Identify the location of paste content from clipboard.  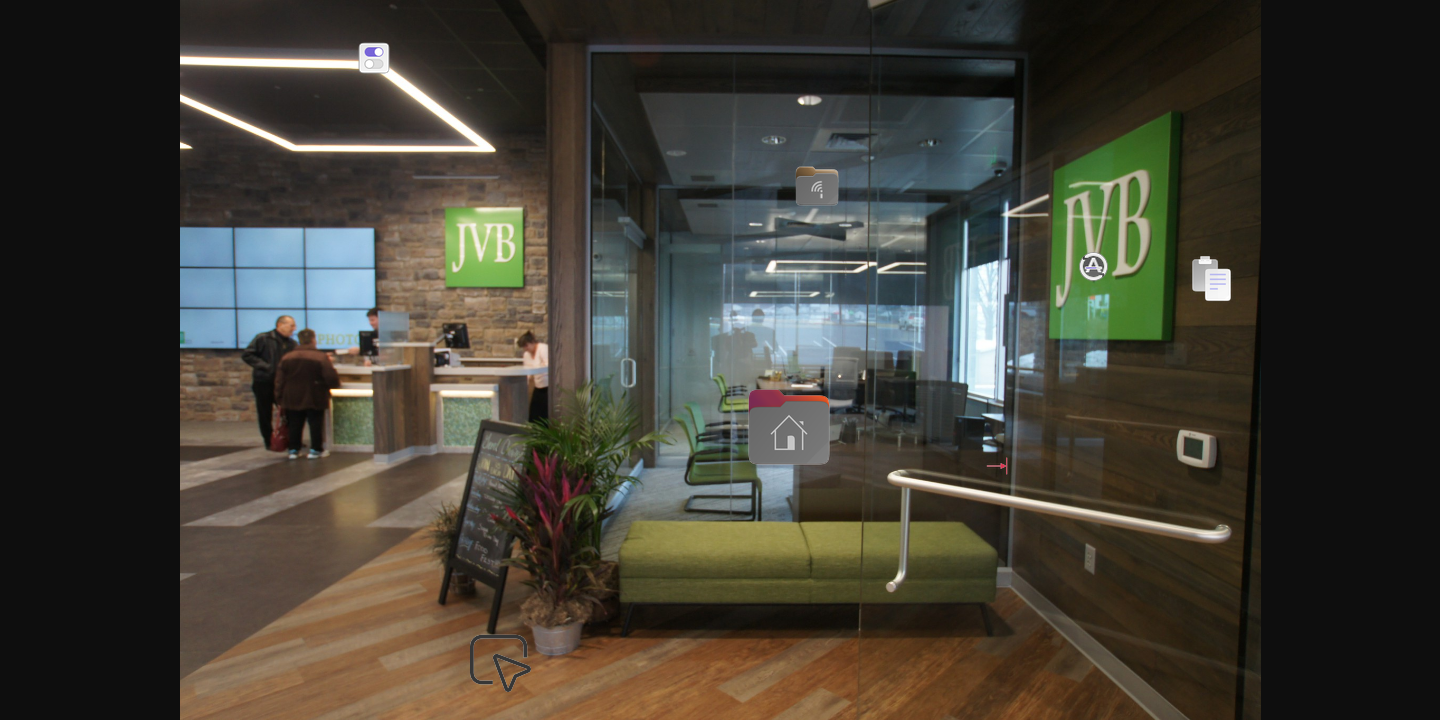
(1211, 278).